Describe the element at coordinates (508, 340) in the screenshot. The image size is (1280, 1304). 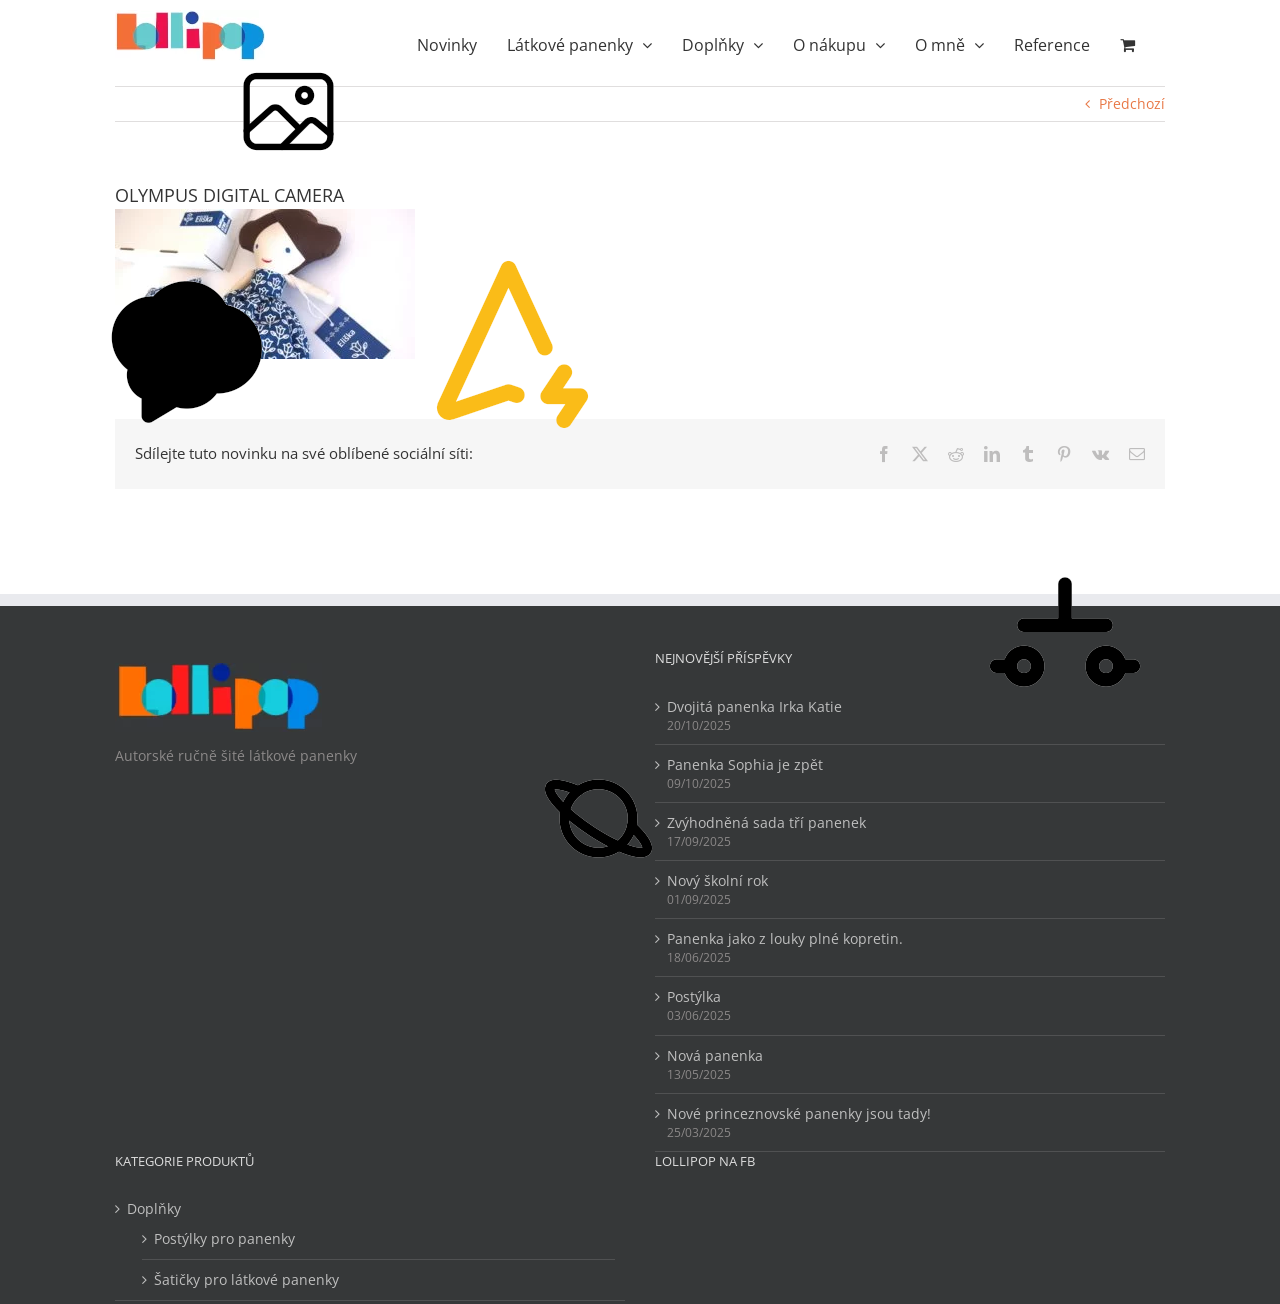
I see `quick navigation or fast route option` at that location.